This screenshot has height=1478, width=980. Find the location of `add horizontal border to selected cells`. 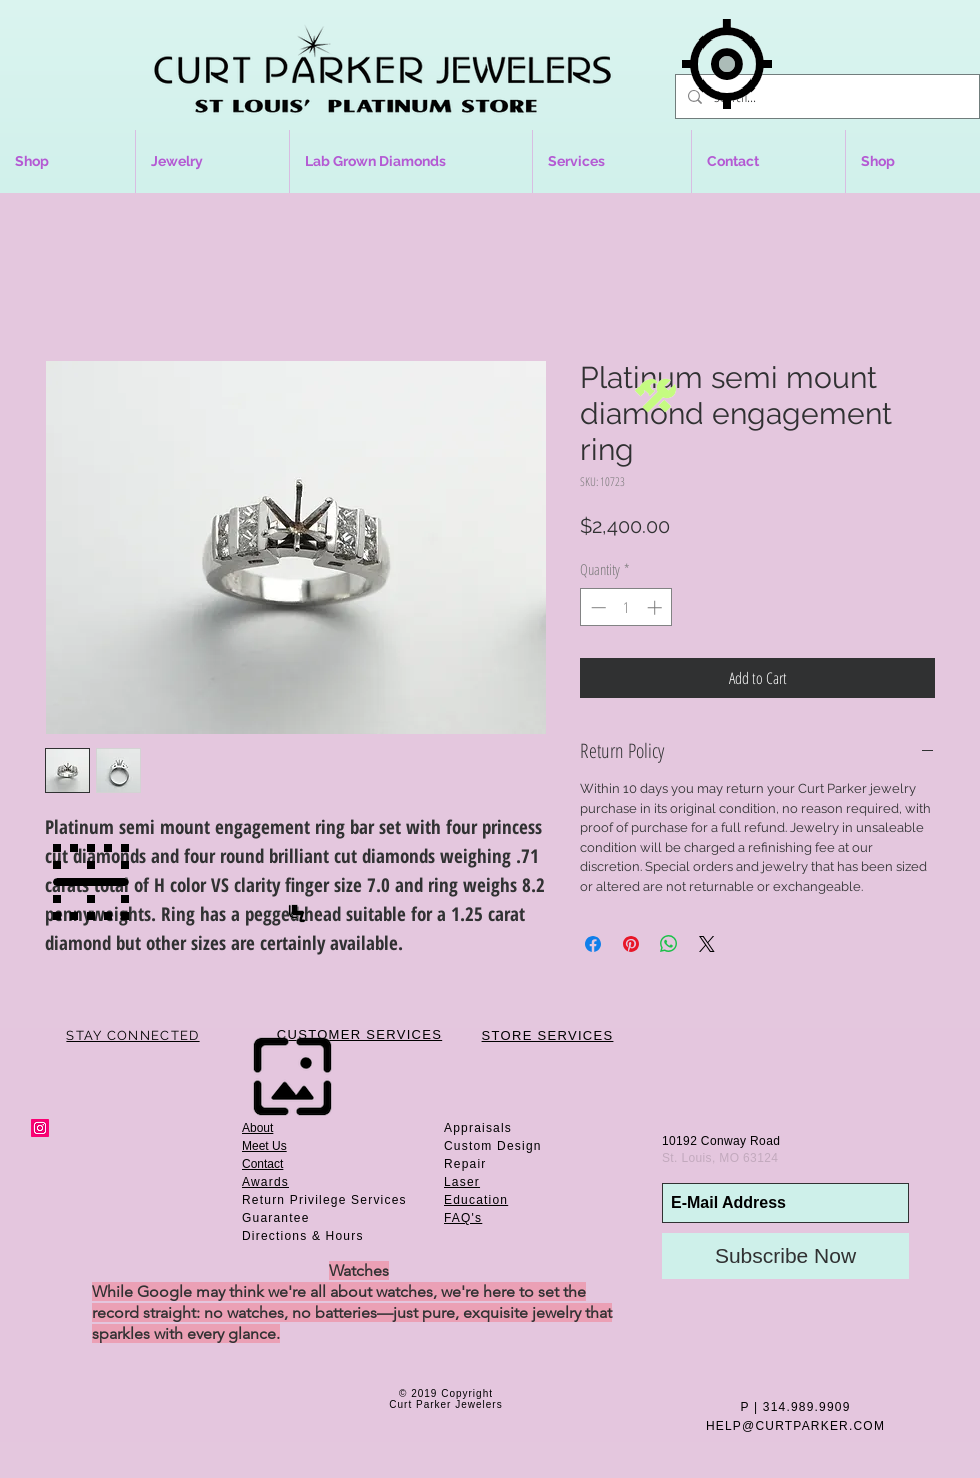

add horizontal border to selected cells is located at coordinates (91, 882).